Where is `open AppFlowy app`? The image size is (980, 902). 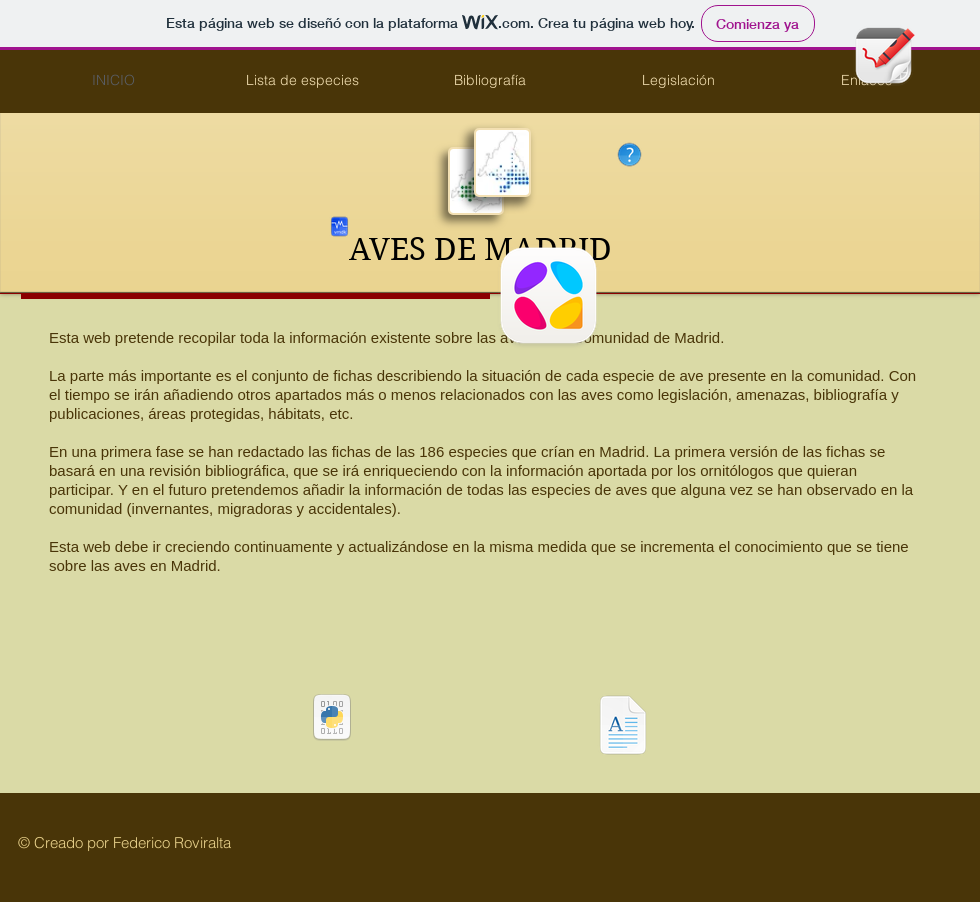 open AppFlowy app is located at coordinates (548, 295).